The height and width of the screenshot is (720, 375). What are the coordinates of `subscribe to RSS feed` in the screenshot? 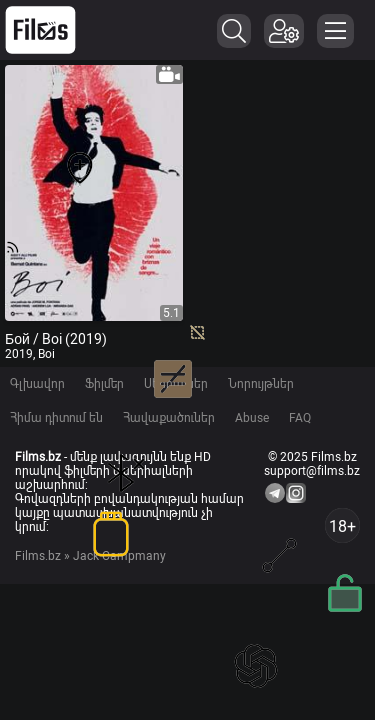 It's located at (12, 248).